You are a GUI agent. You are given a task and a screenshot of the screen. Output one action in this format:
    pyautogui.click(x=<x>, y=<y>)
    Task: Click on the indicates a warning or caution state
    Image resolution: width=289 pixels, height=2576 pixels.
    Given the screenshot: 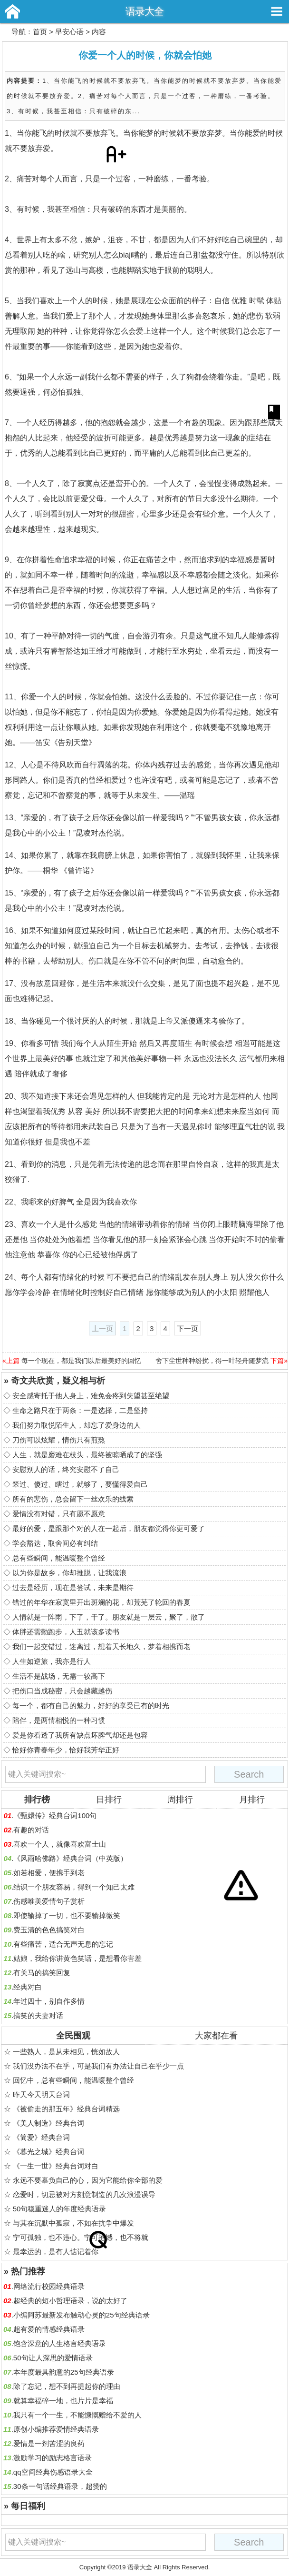 What is the action you would take?
    pyautogui.click(x=241, y=1884)
    